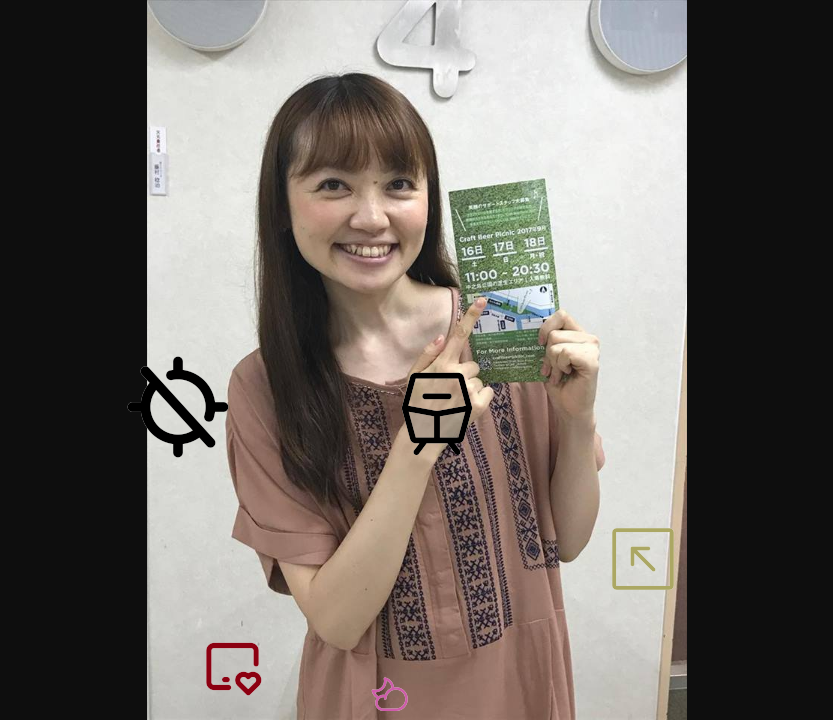 Image resolution: width=833 pixels, height=720 pixels. What do you see at coordinates (643, 559) in the screenshot?
I see `navigate to the top-left or go back diagonally` at bounding box center [643, 559].